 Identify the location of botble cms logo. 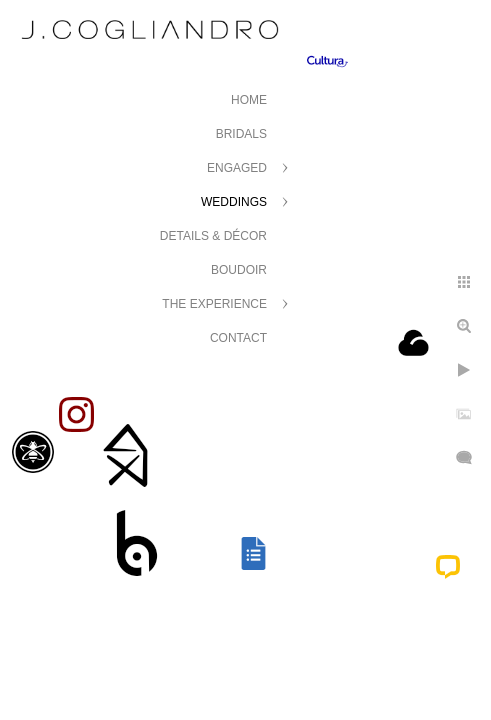
(137, 543).